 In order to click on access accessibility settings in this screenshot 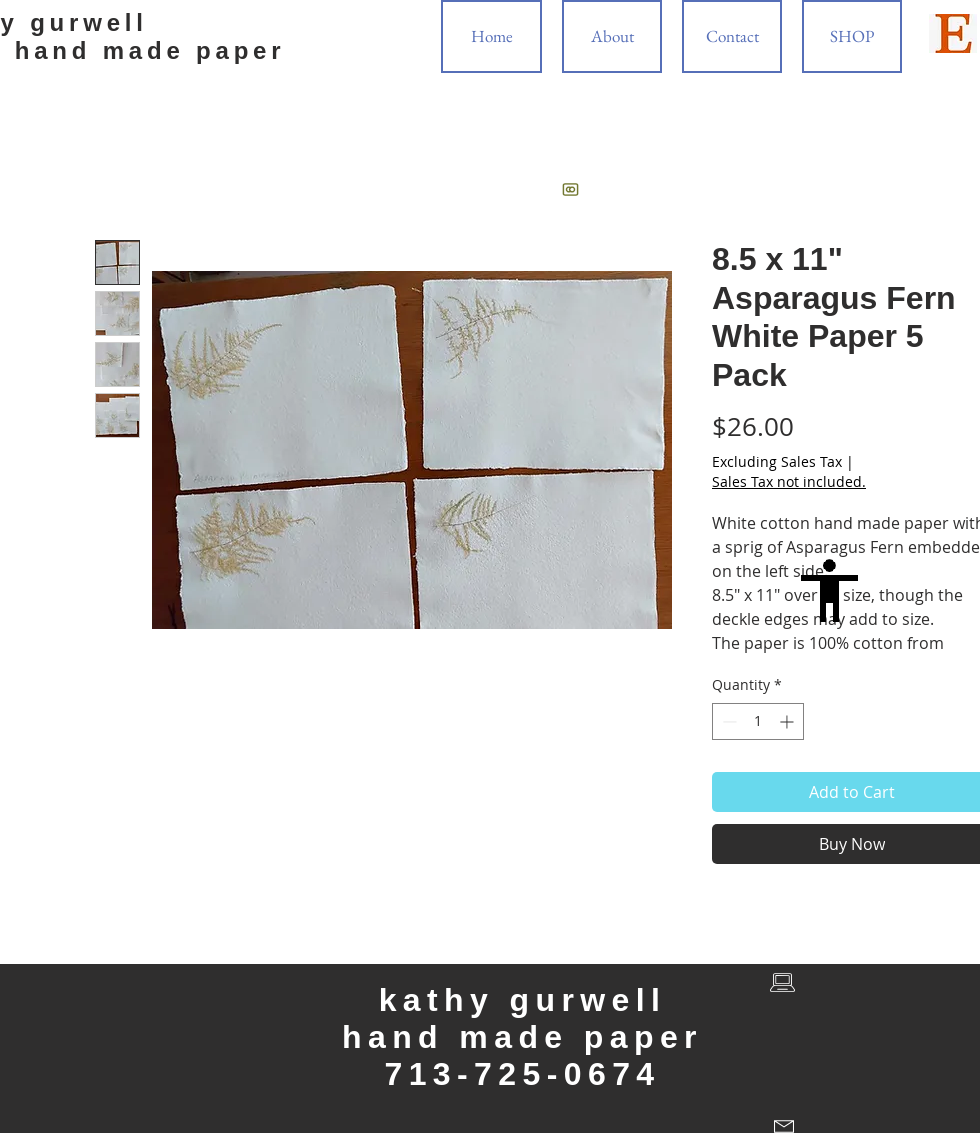, I will do `click(829, 590)`.